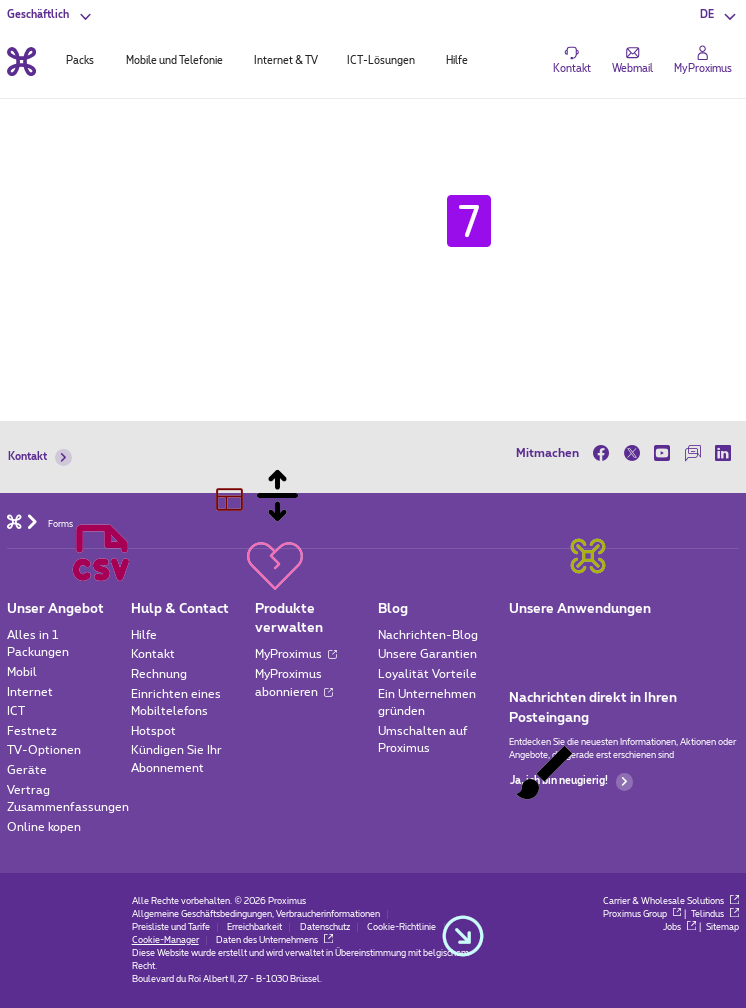 The width and height of the screenshot is (746, 1008). Describe the element at coordinates (469, 221) in the screenshot. I see `indicates the number seven in a sequence or list` at that location.